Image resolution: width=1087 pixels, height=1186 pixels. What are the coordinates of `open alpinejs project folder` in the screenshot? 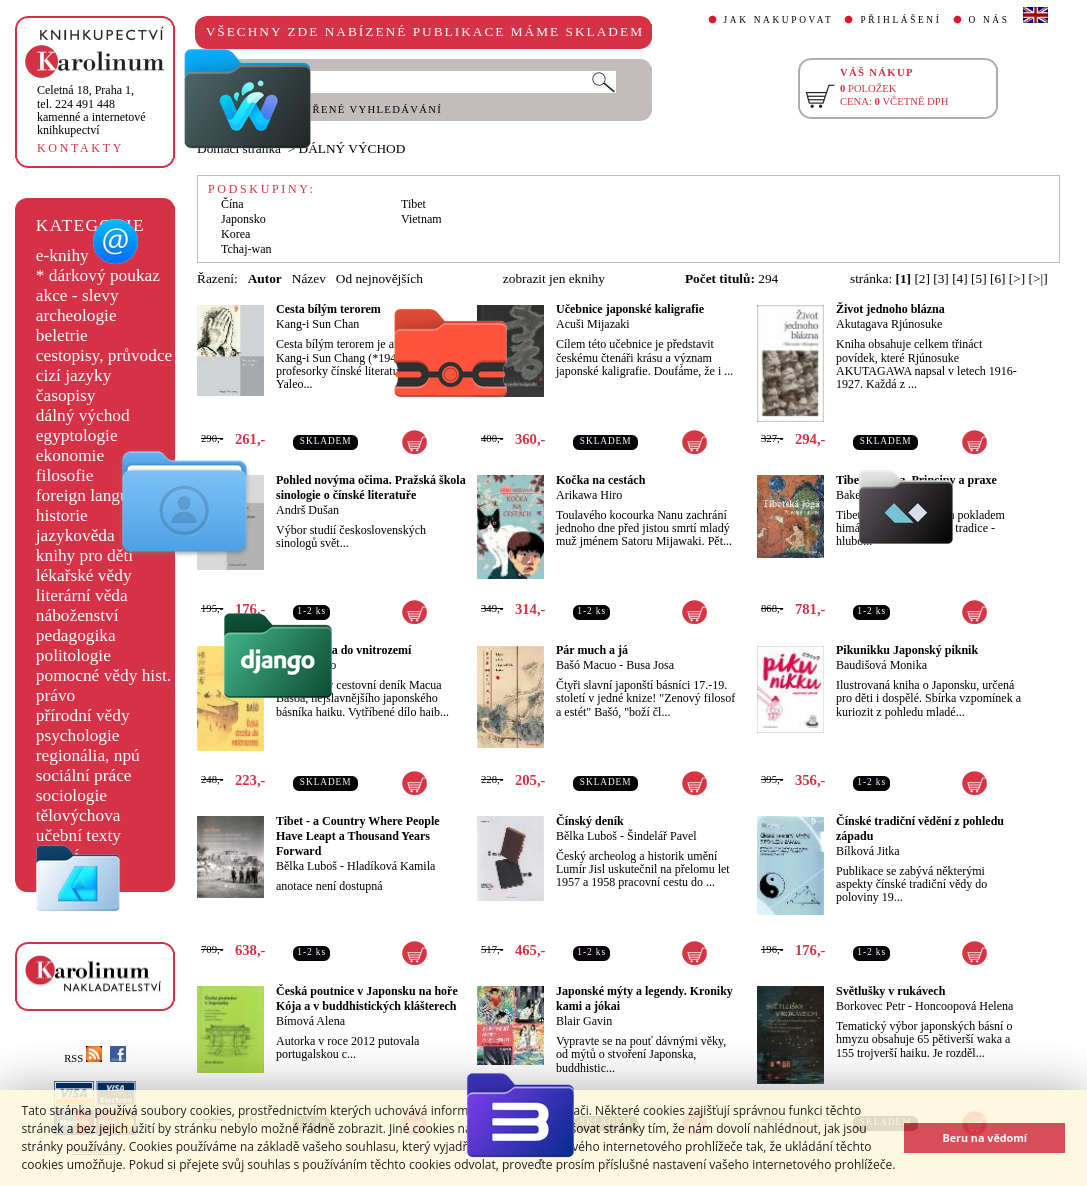 It's located at (905, 509).